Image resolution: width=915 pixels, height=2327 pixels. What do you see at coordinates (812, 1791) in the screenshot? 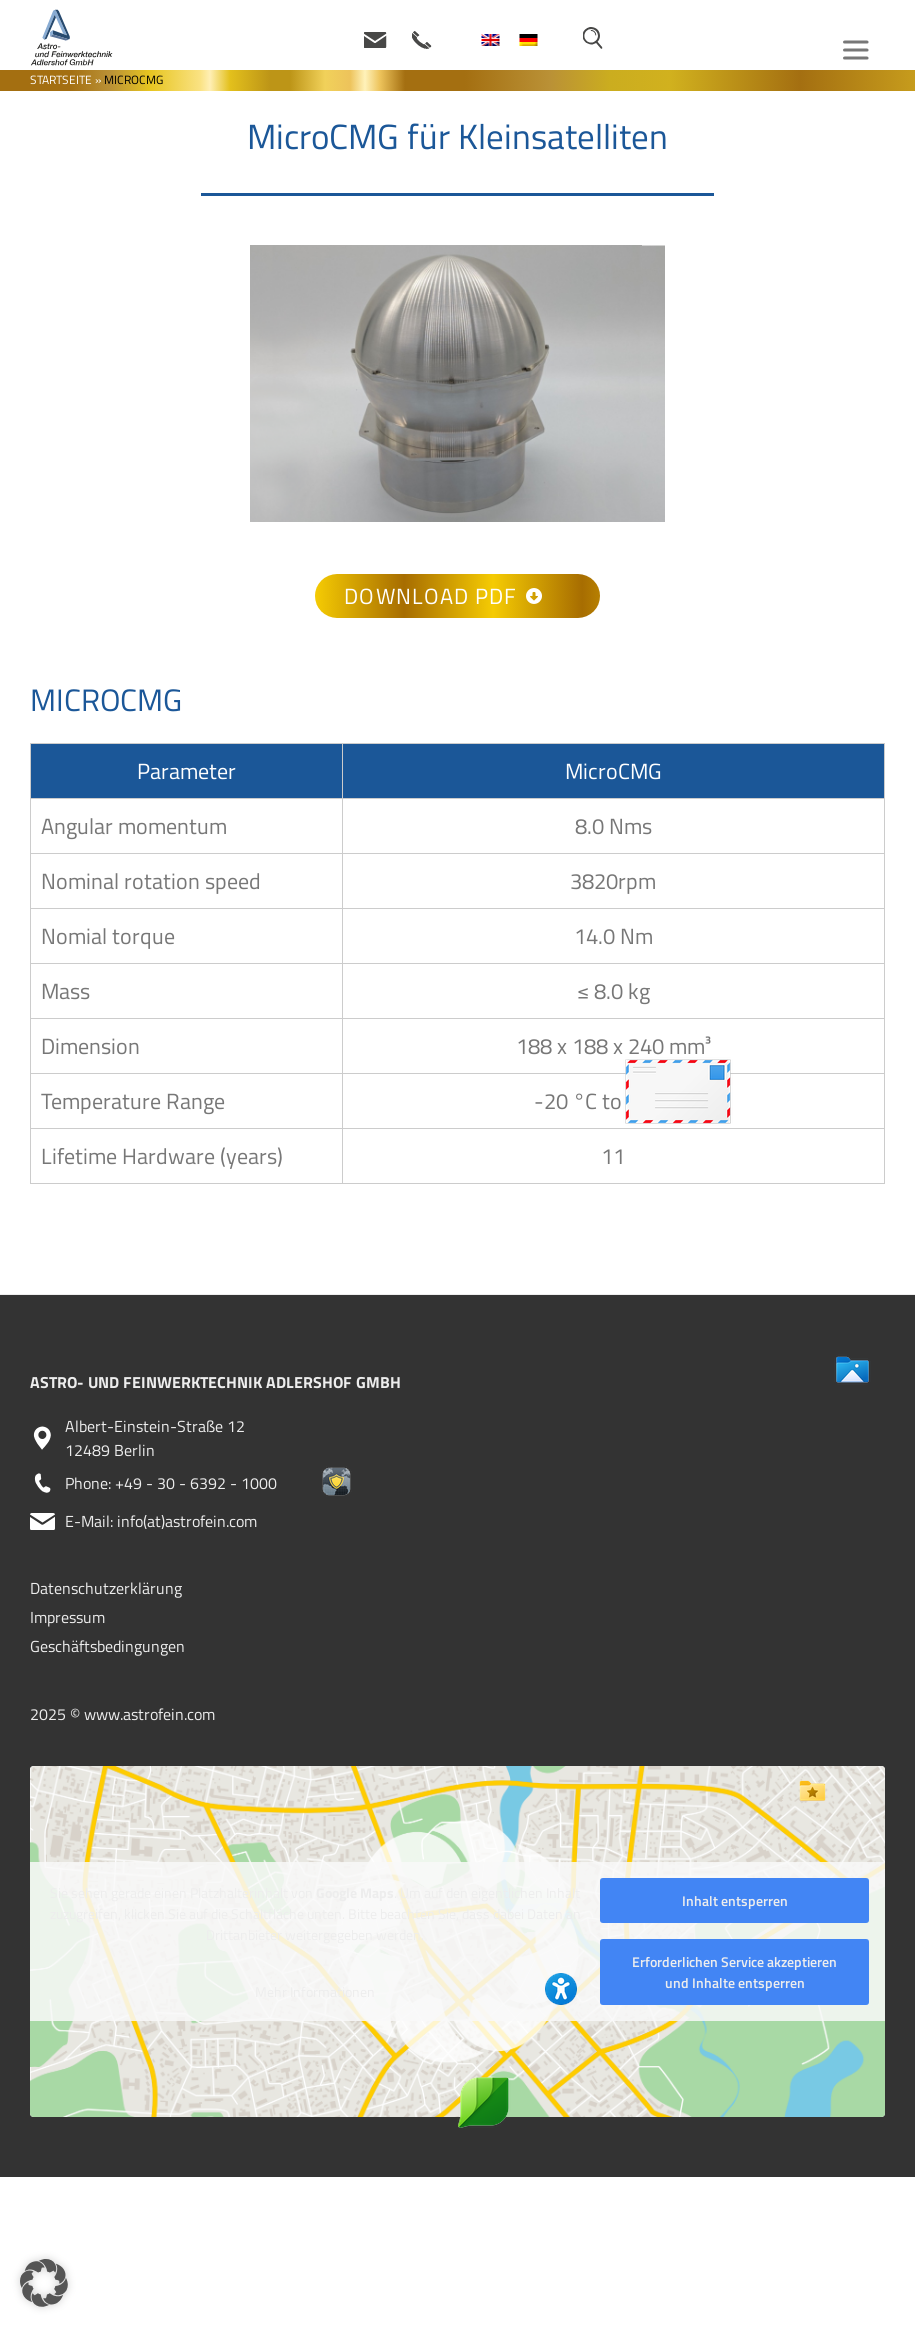
I see `open your favorites folder` at bounding box center [812, 1791].